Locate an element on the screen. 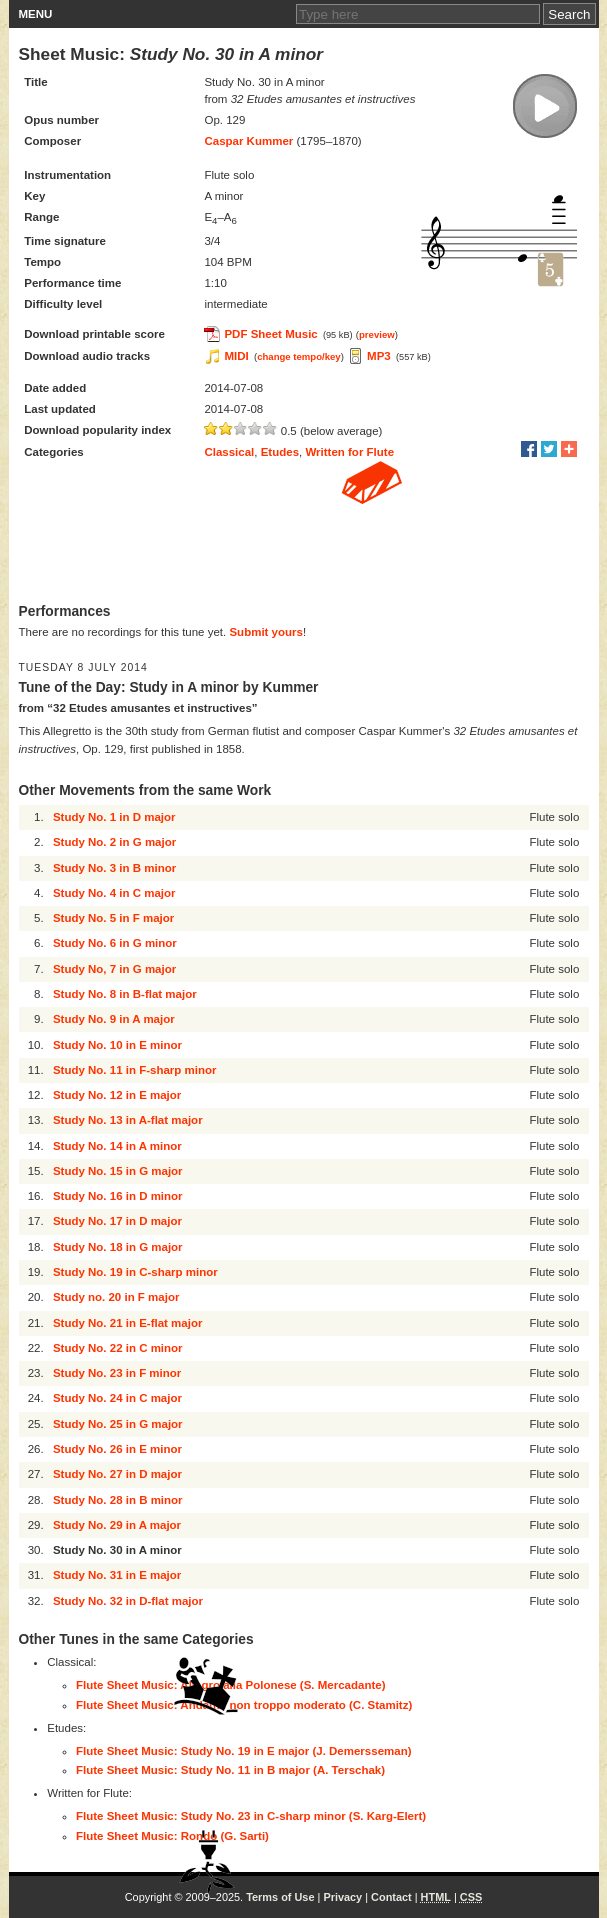 This screenshot has width=607, height=1918. indicates eco-friendly or sustainable energy mode is located at coordinates (208, 1860).